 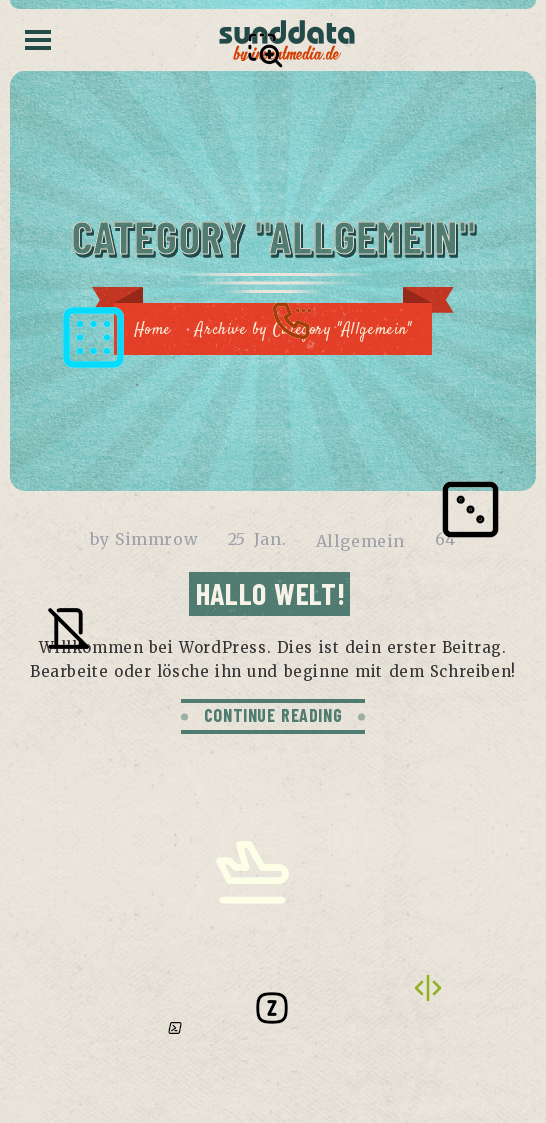 I want to click on alphabetical sorting option (Z), so click(x=272, y=1008).